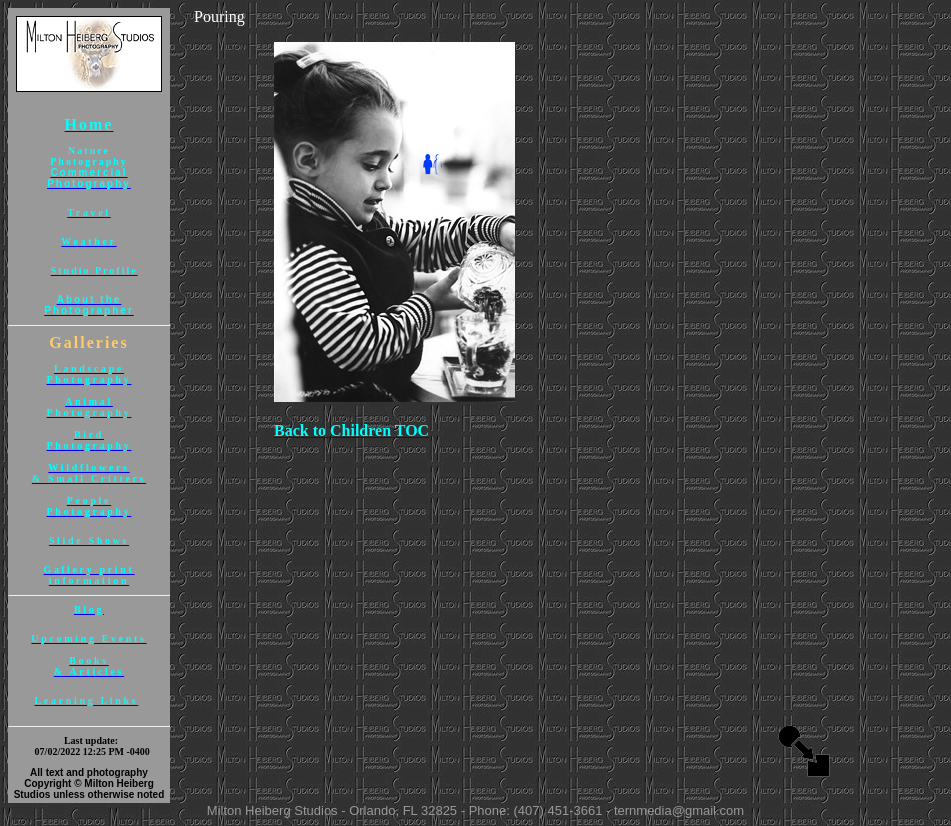 The width and height of the screenshot is (951, 826). I want to click on transform or convert an object, so click(804, 751).